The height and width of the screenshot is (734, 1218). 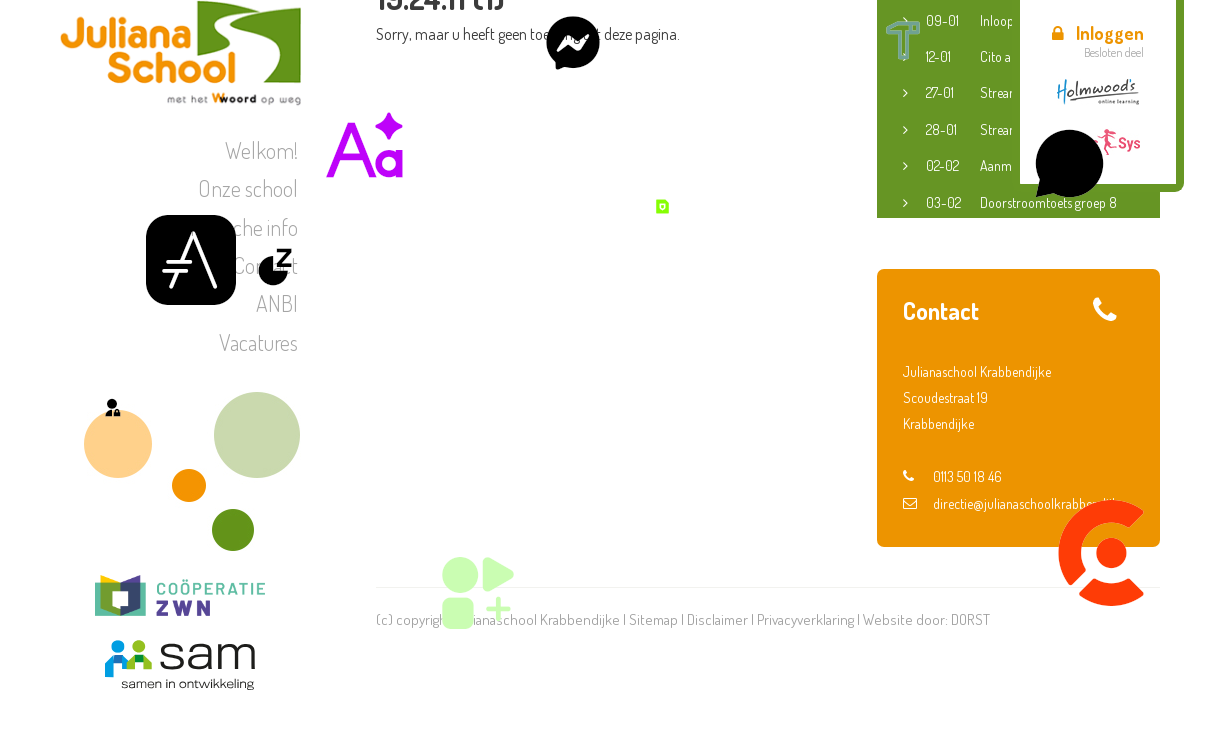 I want to click on access design or building tools, so click(x=903, y=39).